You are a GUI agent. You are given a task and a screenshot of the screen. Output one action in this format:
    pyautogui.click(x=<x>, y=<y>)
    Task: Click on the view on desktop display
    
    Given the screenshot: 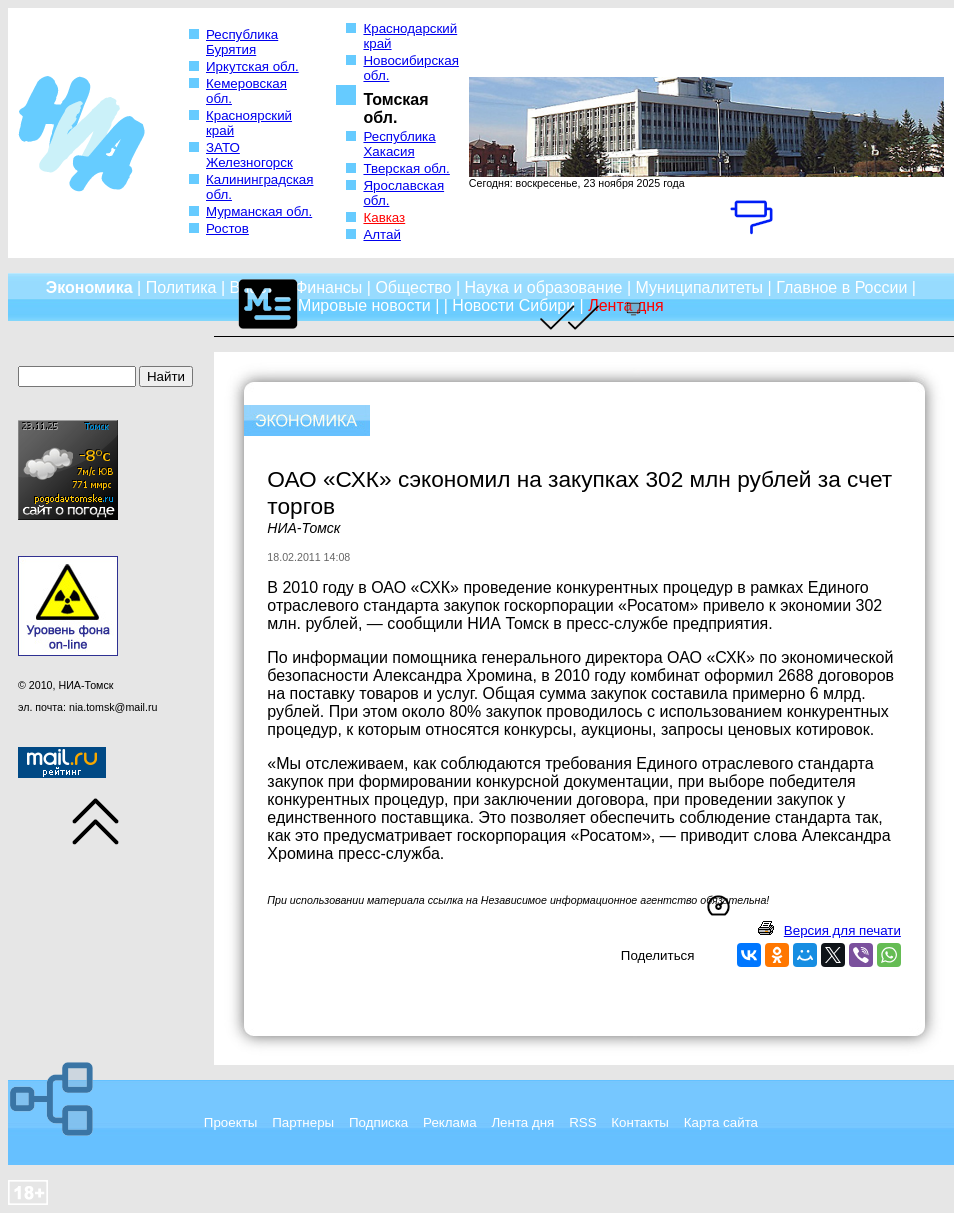 What is the action you would take?
    pyautogui.click(x=633, y=308)
    